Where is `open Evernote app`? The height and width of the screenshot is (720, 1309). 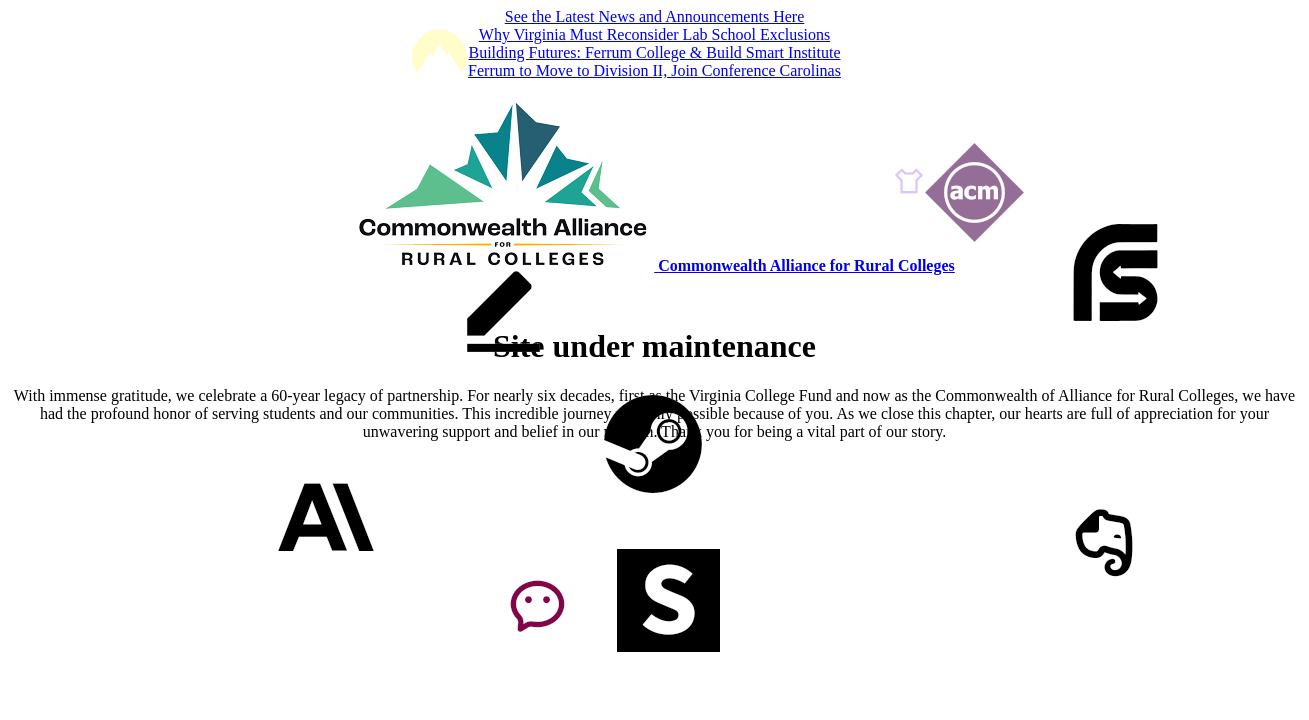
open Evernote app is located at coordinates (1104, 541).